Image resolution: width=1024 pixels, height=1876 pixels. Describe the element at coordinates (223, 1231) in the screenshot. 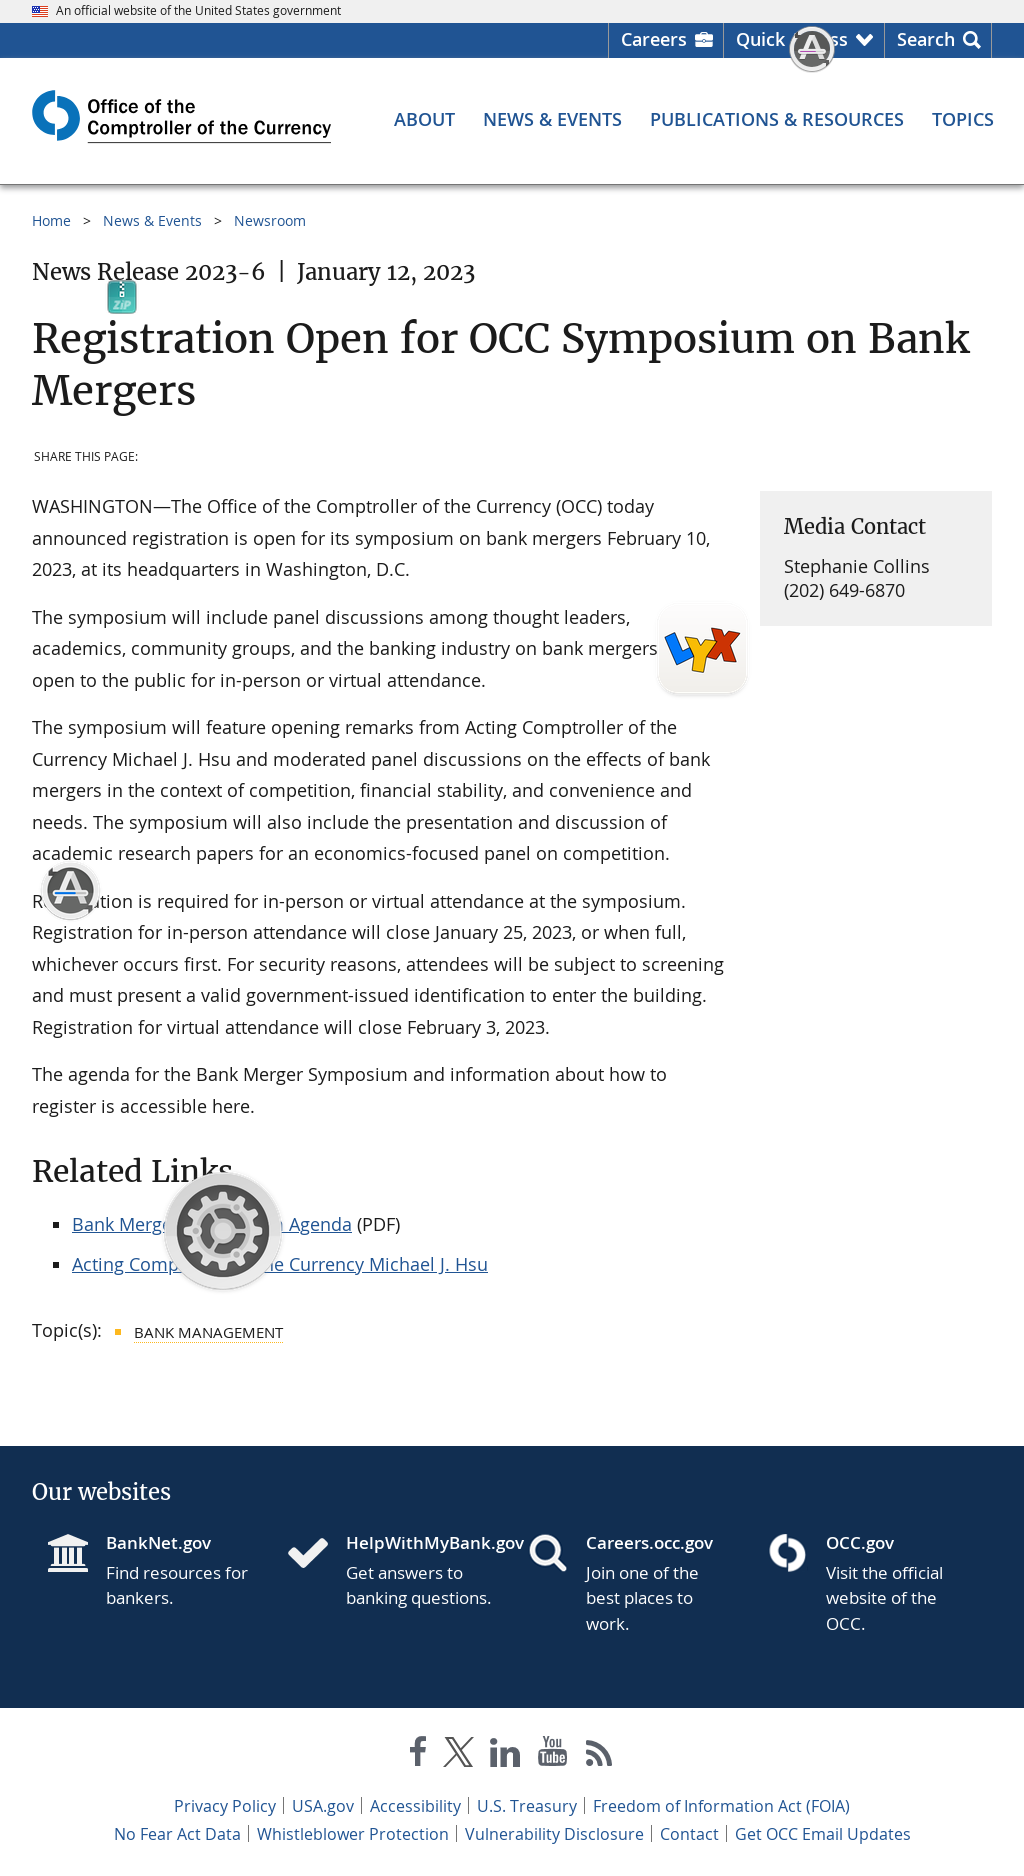

I see `open system settings` at that location.